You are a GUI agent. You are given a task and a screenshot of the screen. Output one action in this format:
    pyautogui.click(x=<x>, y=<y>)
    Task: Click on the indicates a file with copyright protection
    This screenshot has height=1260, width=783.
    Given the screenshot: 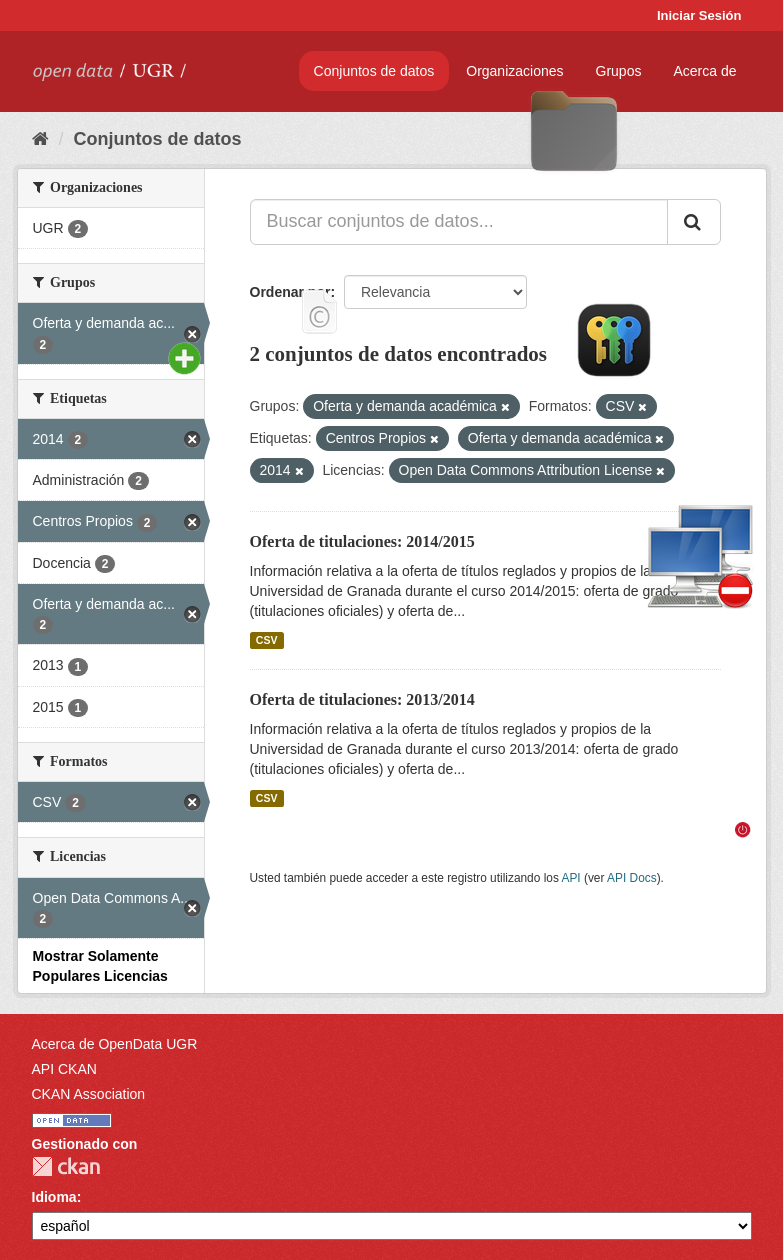 What is the action you would take?
    pyautogui.click(x=319, y=311)
    